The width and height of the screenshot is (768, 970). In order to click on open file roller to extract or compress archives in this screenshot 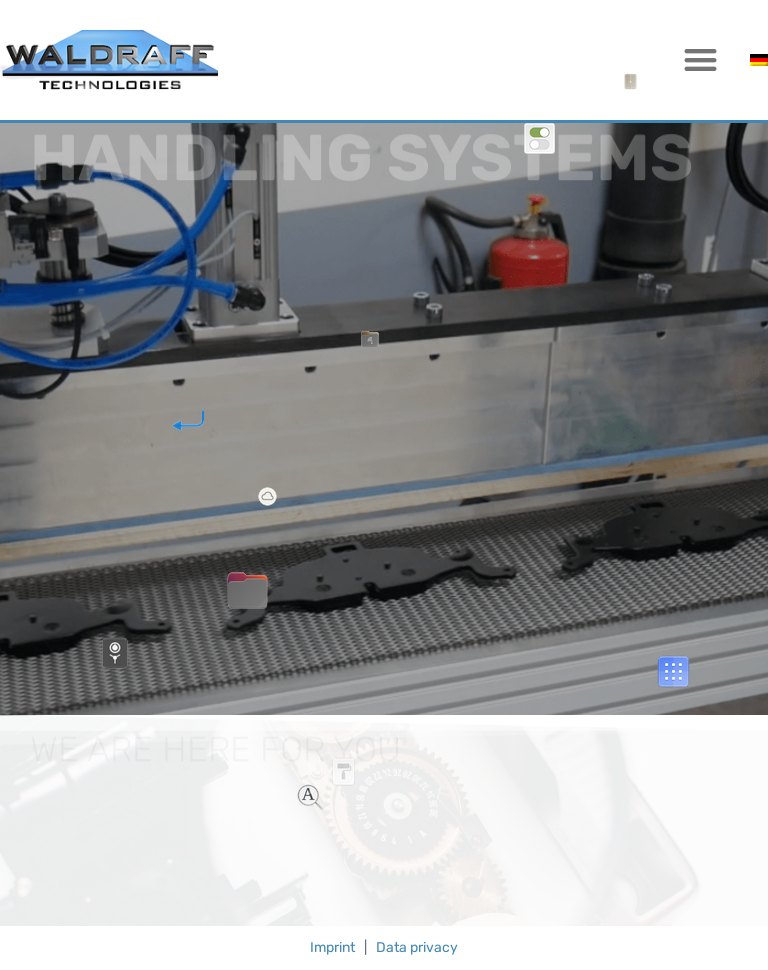, I will do `click(630, 81)`.